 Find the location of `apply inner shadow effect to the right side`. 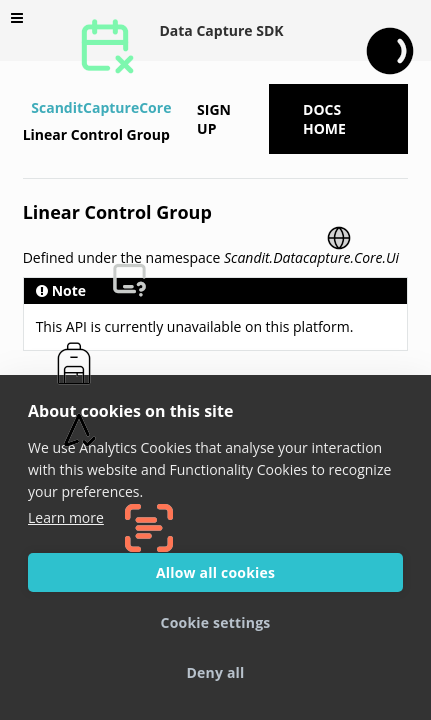

apply inner shadow effect to the right side is located at coordinates (390, 51).